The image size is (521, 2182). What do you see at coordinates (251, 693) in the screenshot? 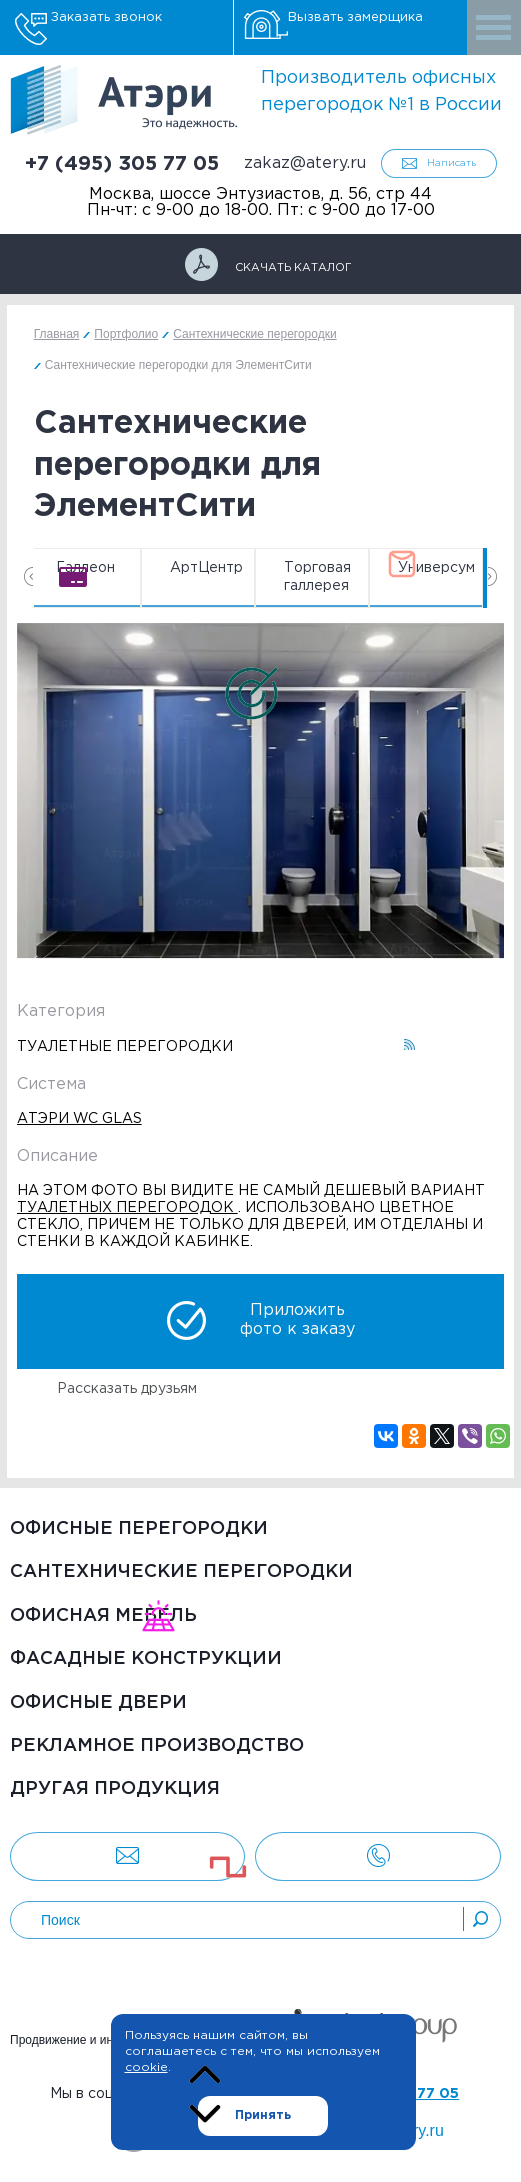
I see `set a goal or target` at bounding box center [251, 693].